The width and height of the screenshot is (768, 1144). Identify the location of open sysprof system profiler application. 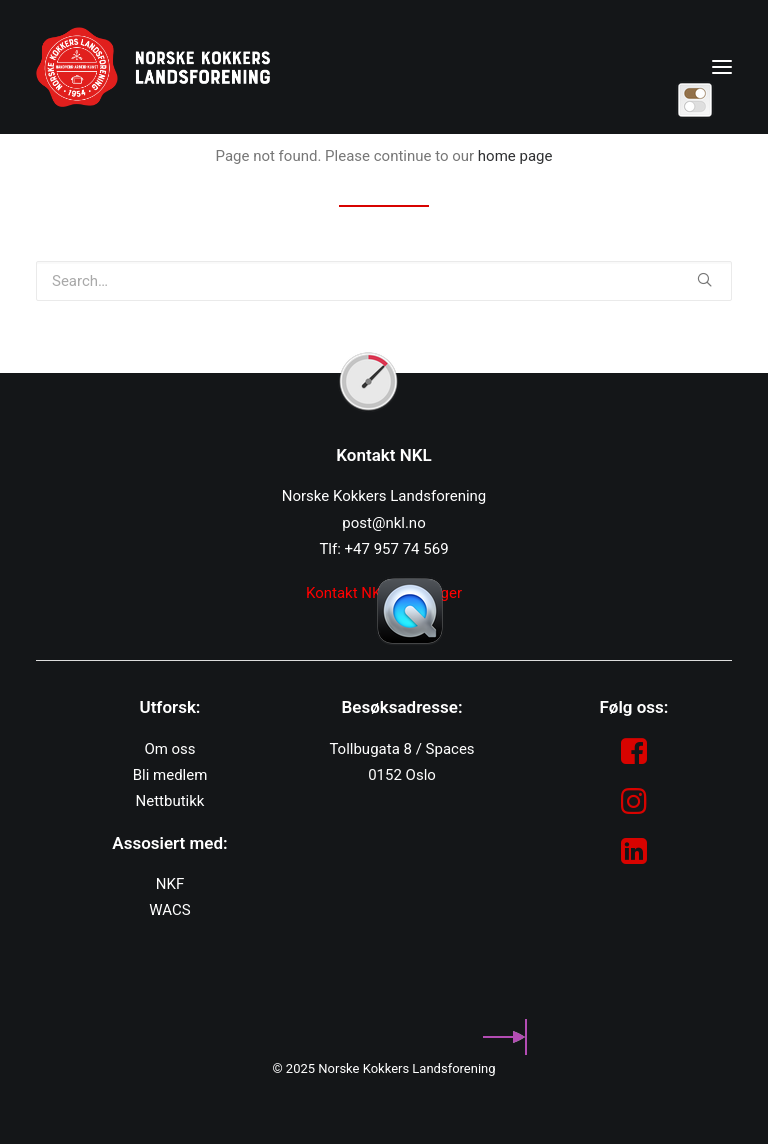
(368, 381).